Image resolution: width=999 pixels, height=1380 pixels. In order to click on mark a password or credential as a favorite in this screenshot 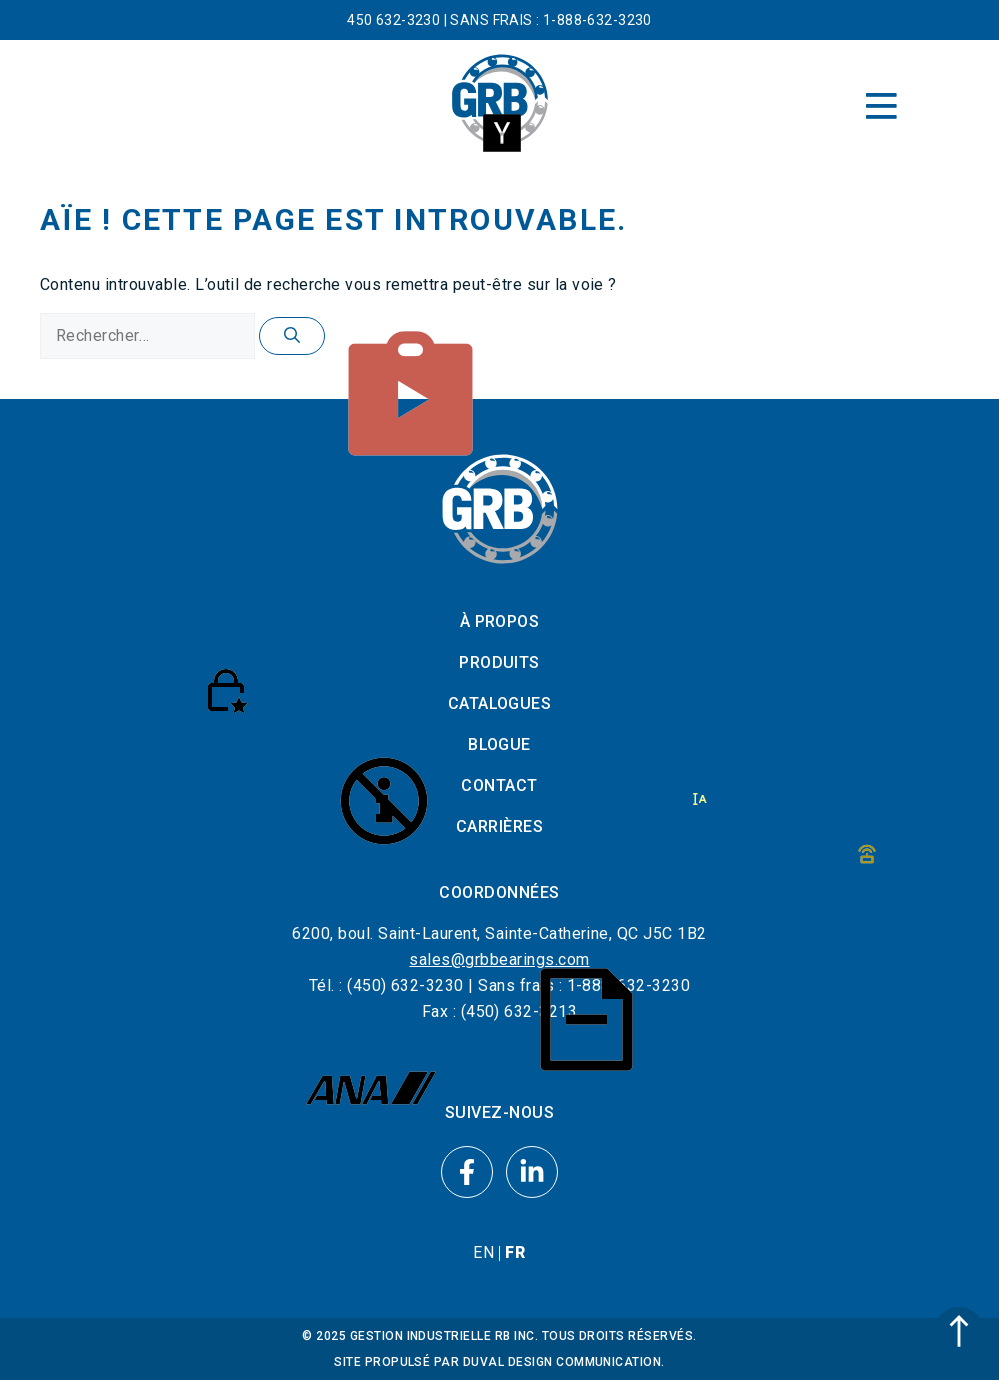, I will do `click(226, 691)`.